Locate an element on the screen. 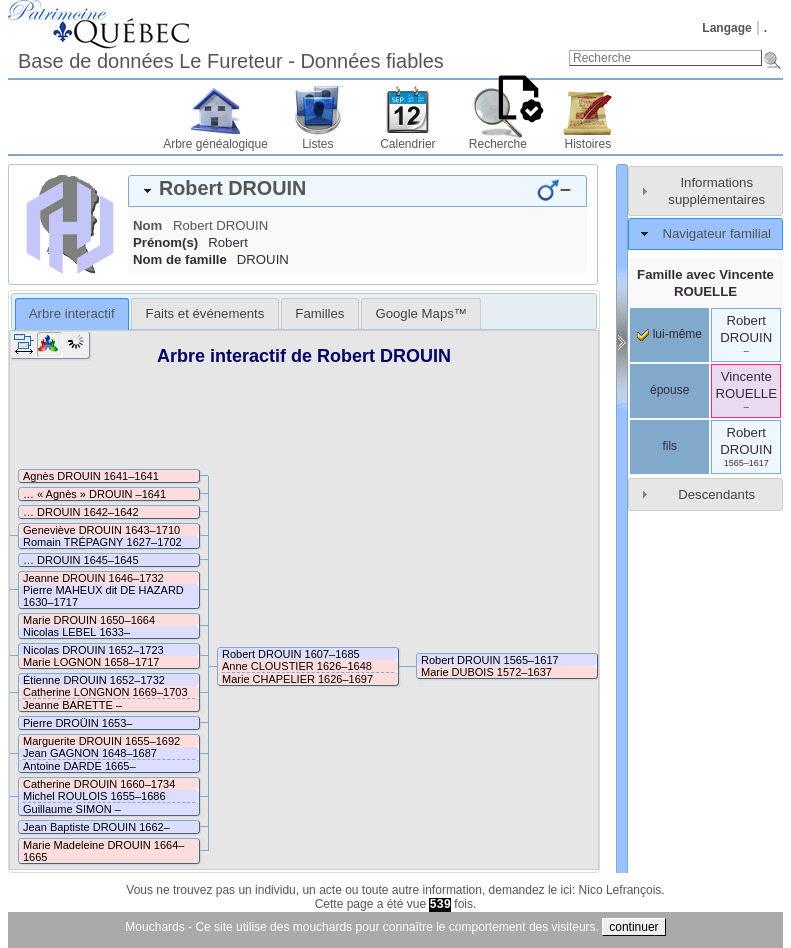 The height and width of the screenshot is (948, 791). HashiCorp company logo is located at coordinates (70, 228).